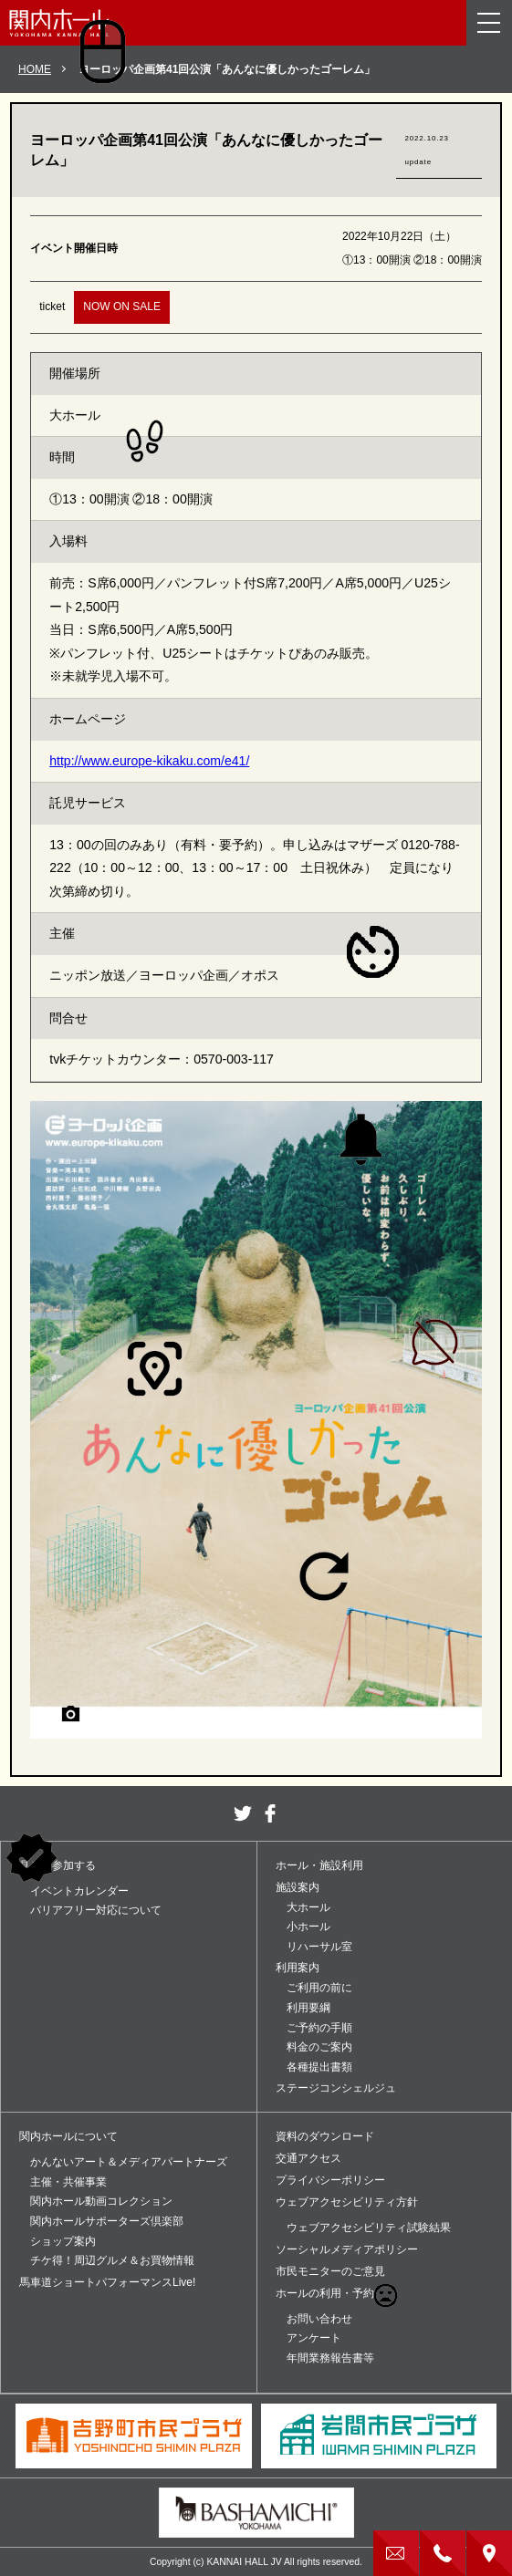  What do you see at coordinates (434, 1342) in the screenshot?
I see `mute or disable chat notifications` at bounding box center [434, 1342].